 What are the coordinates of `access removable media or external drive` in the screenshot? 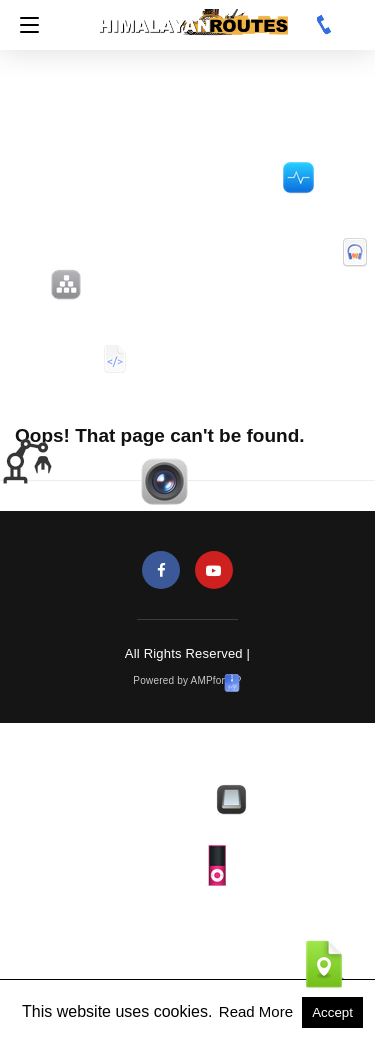 It's located at (231, 799).